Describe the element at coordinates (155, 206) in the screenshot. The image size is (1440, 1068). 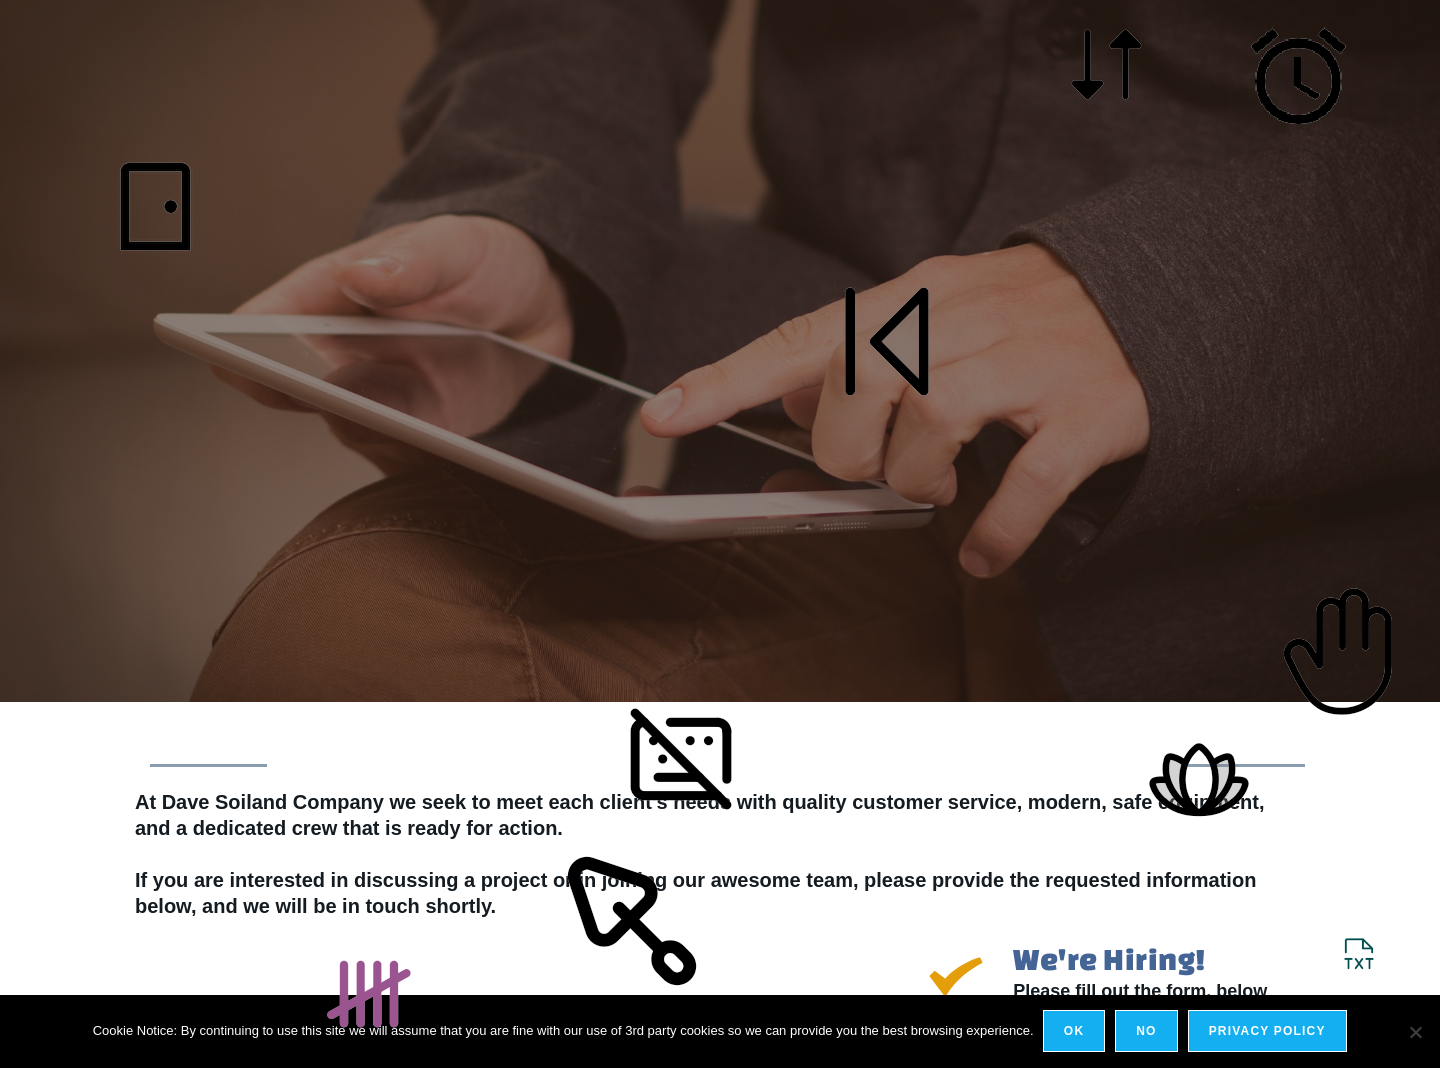
I see `access door sensor settings` at that location.